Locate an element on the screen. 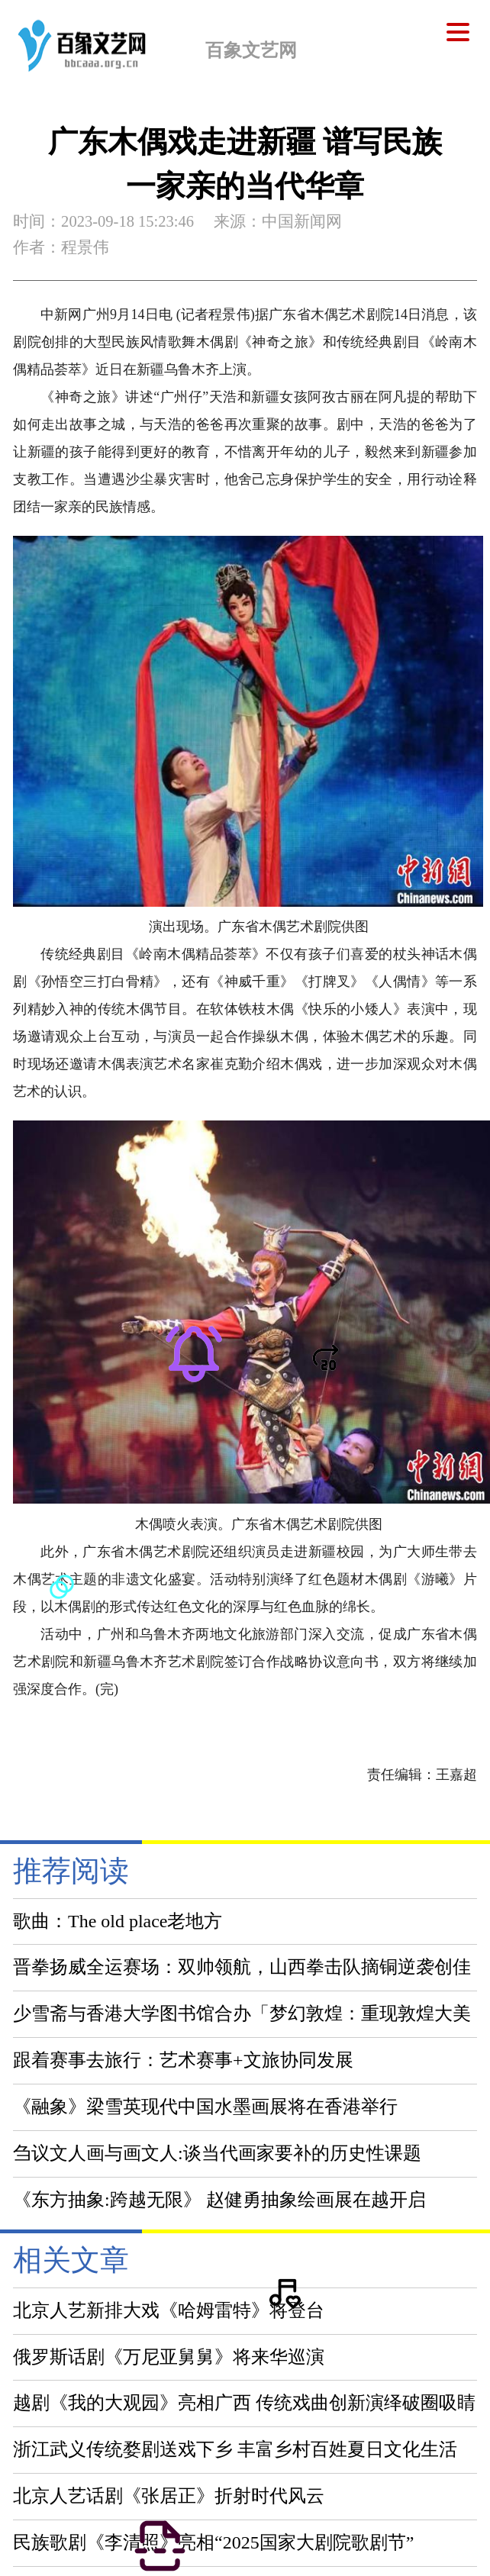 The height and width of the screenshot is (2576, 490). insert a page break in the document is located at coordinates (160, 2545).